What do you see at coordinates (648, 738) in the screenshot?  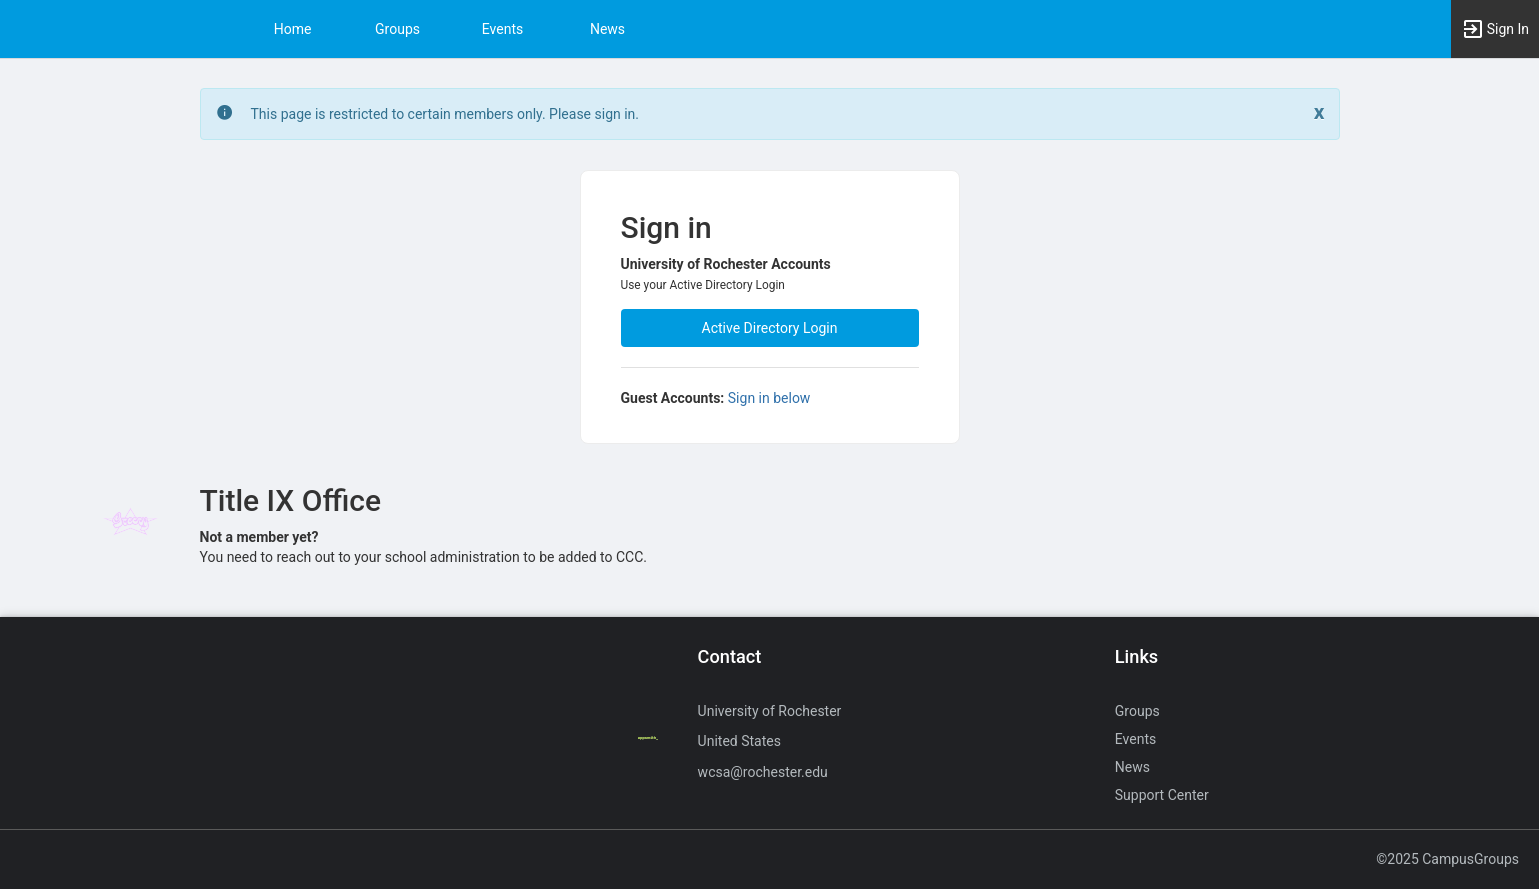 I see `appsmith platform logo` at bounding box center [648, 738].